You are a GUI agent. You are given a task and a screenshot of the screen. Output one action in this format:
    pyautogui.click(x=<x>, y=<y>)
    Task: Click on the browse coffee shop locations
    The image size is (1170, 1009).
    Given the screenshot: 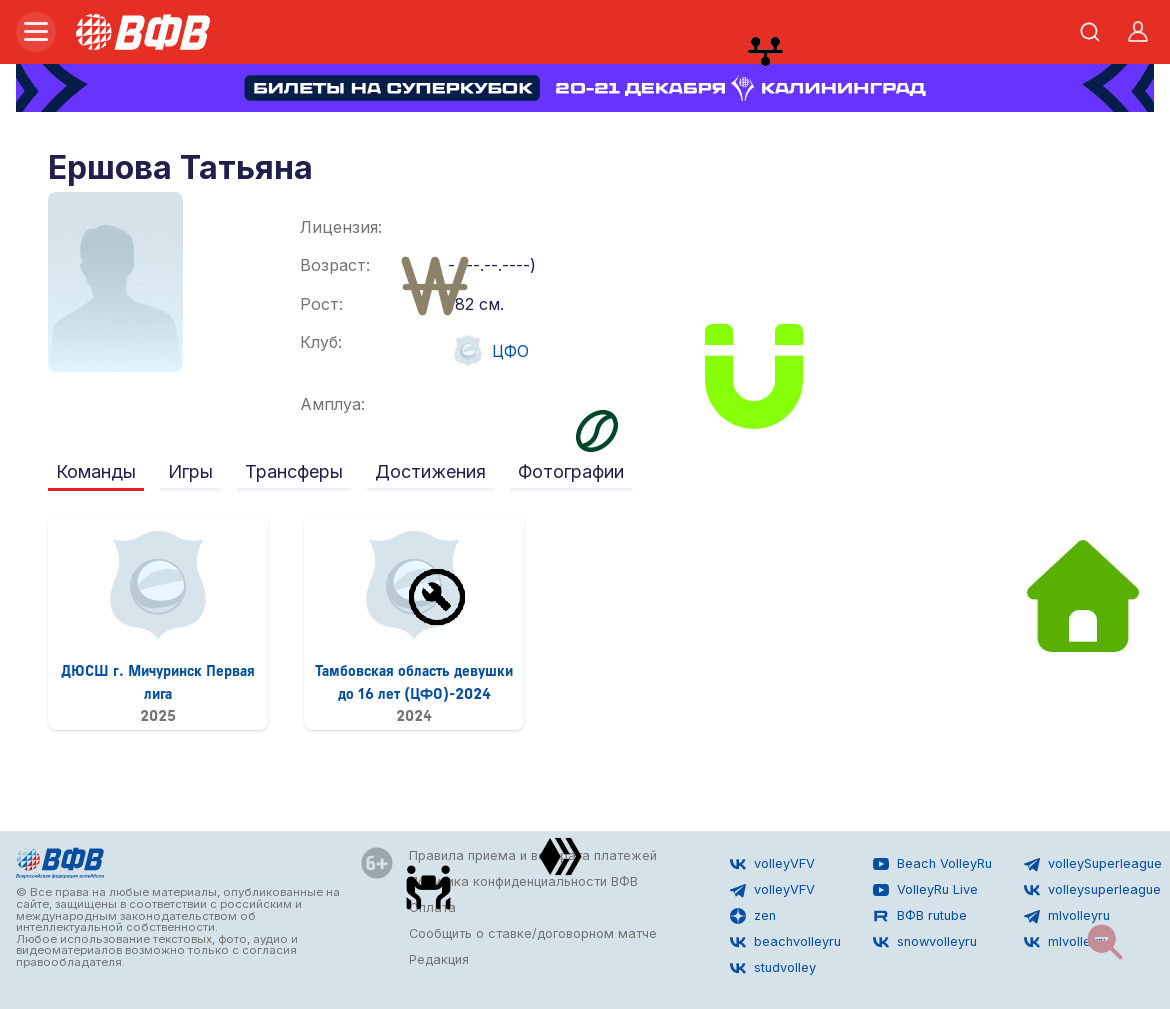 What is the action you would take?
    pyautogui.click(x=597, y=431)
    